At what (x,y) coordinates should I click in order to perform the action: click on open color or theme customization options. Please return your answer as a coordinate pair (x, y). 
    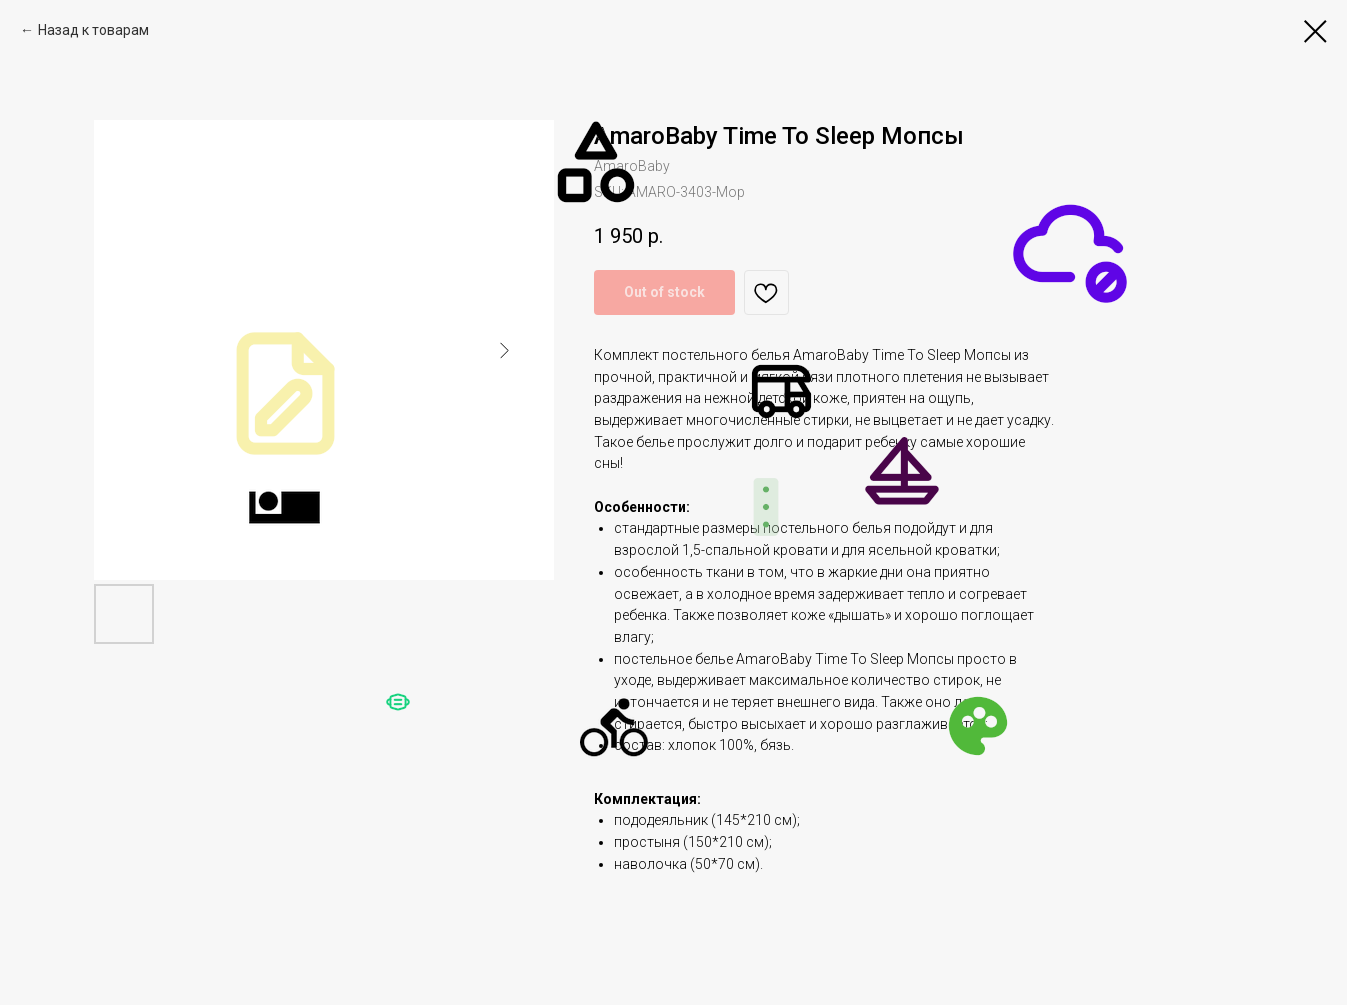
    Looking at the image, I should click on (978, 726).